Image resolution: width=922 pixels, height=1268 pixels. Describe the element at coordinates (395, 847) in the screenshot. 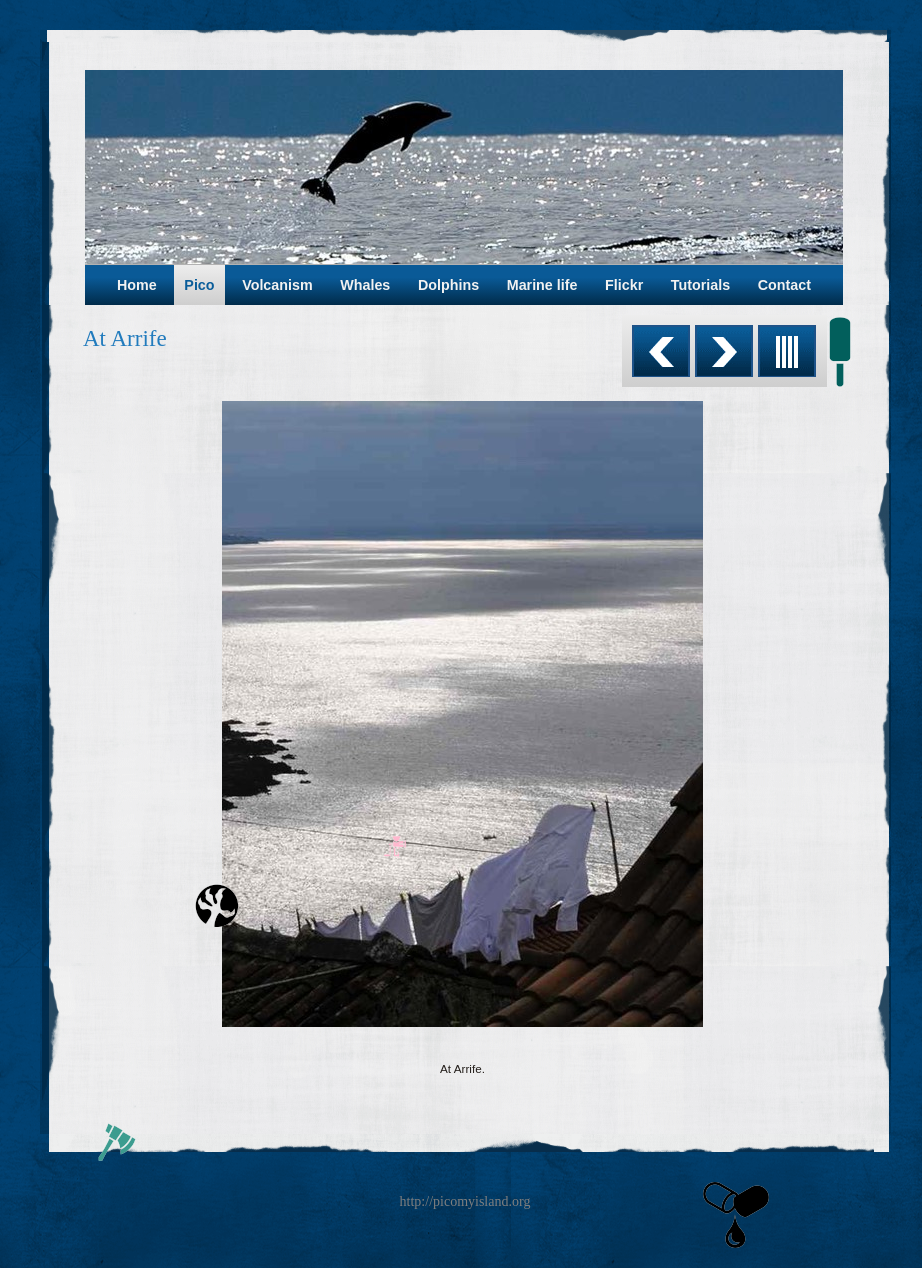

I see `select manual meat grinder tool or equipment` at that location.